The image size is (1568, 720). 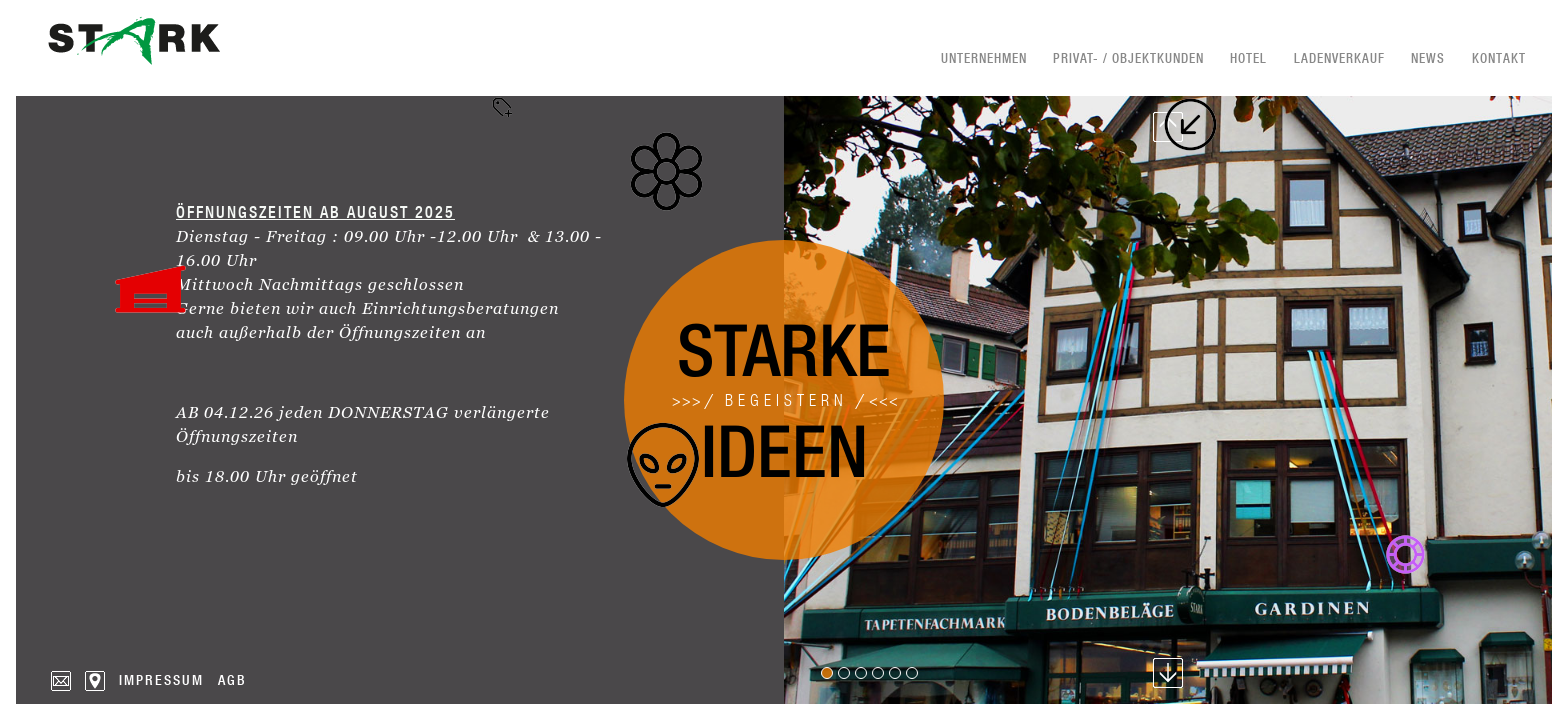 What do you see at coordinates (502, 107) in the screenshot?
I see `add a new tag or label` at bounding box center [502, 107].